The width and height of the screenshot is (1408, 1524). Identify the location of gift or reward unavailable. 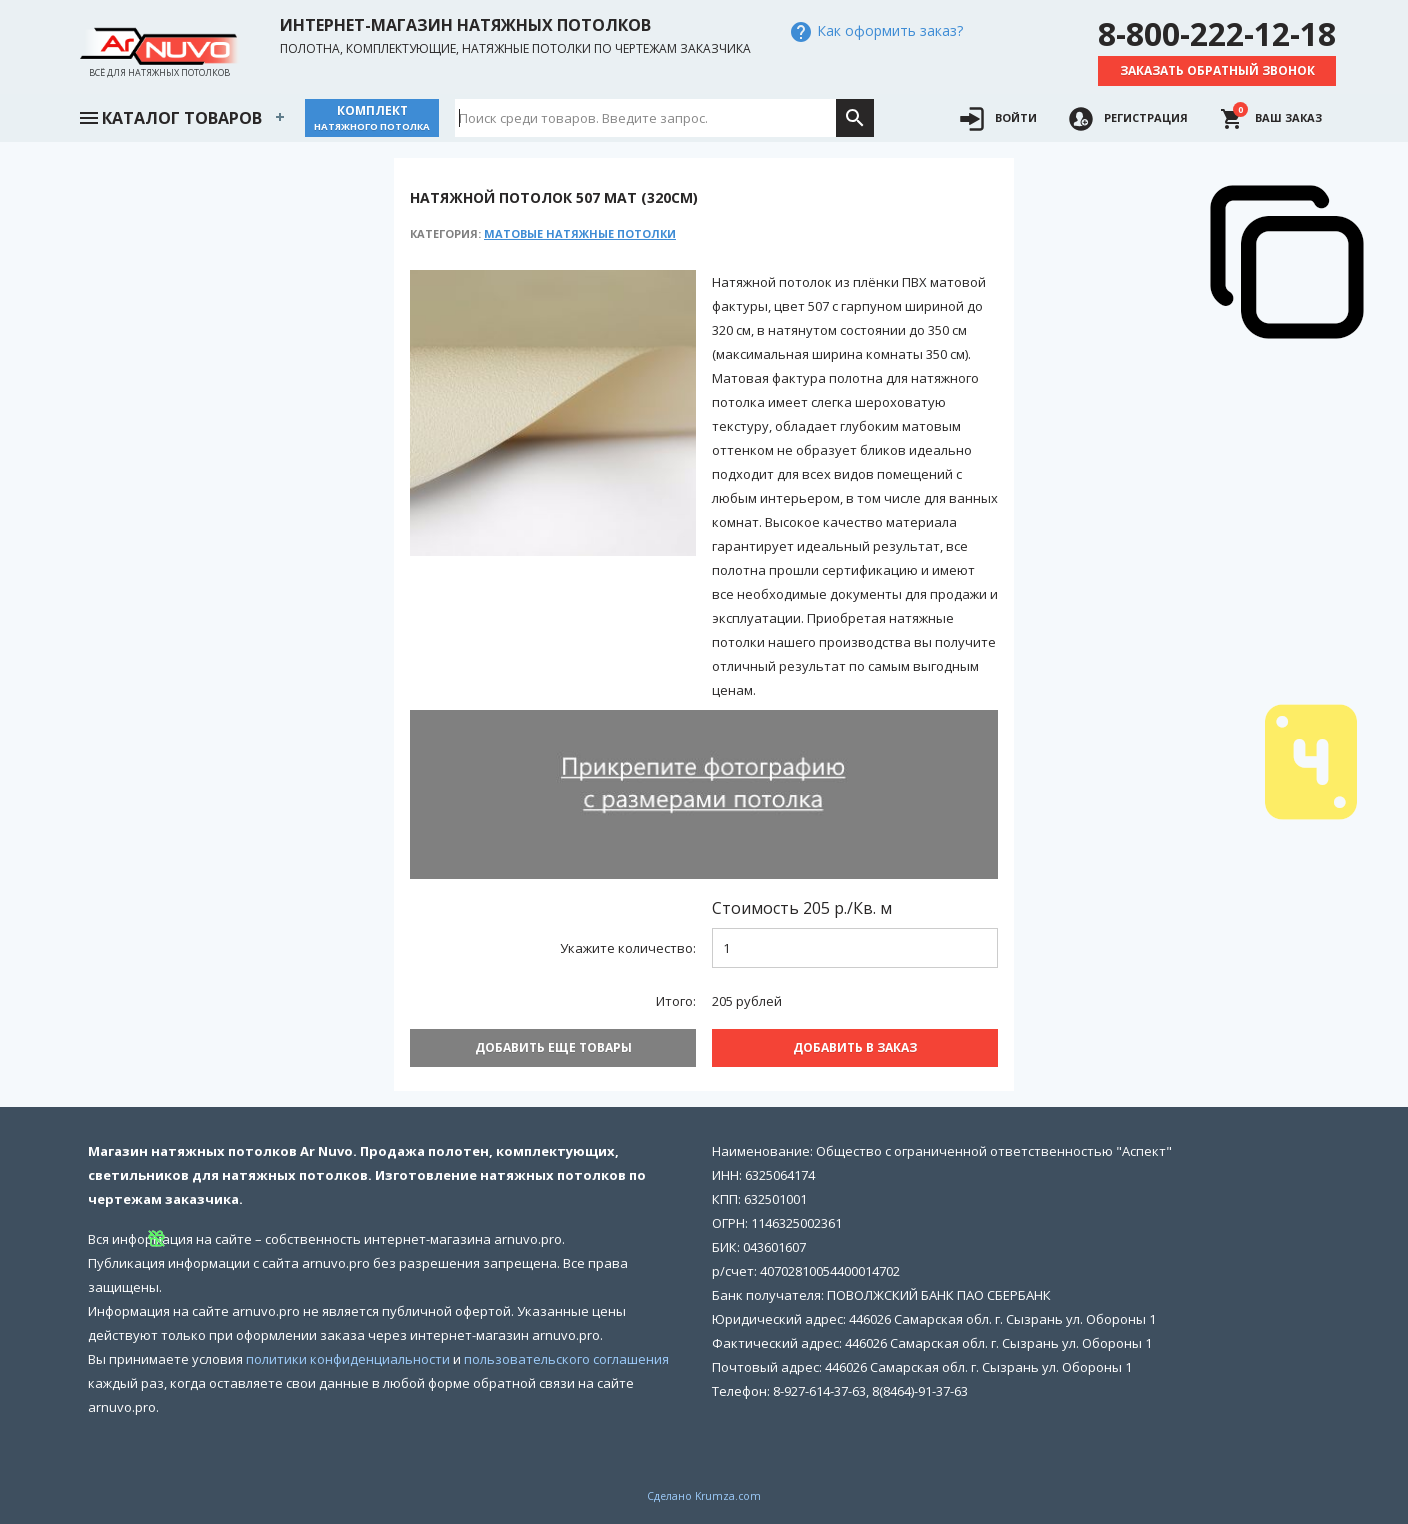
(156, 1238).